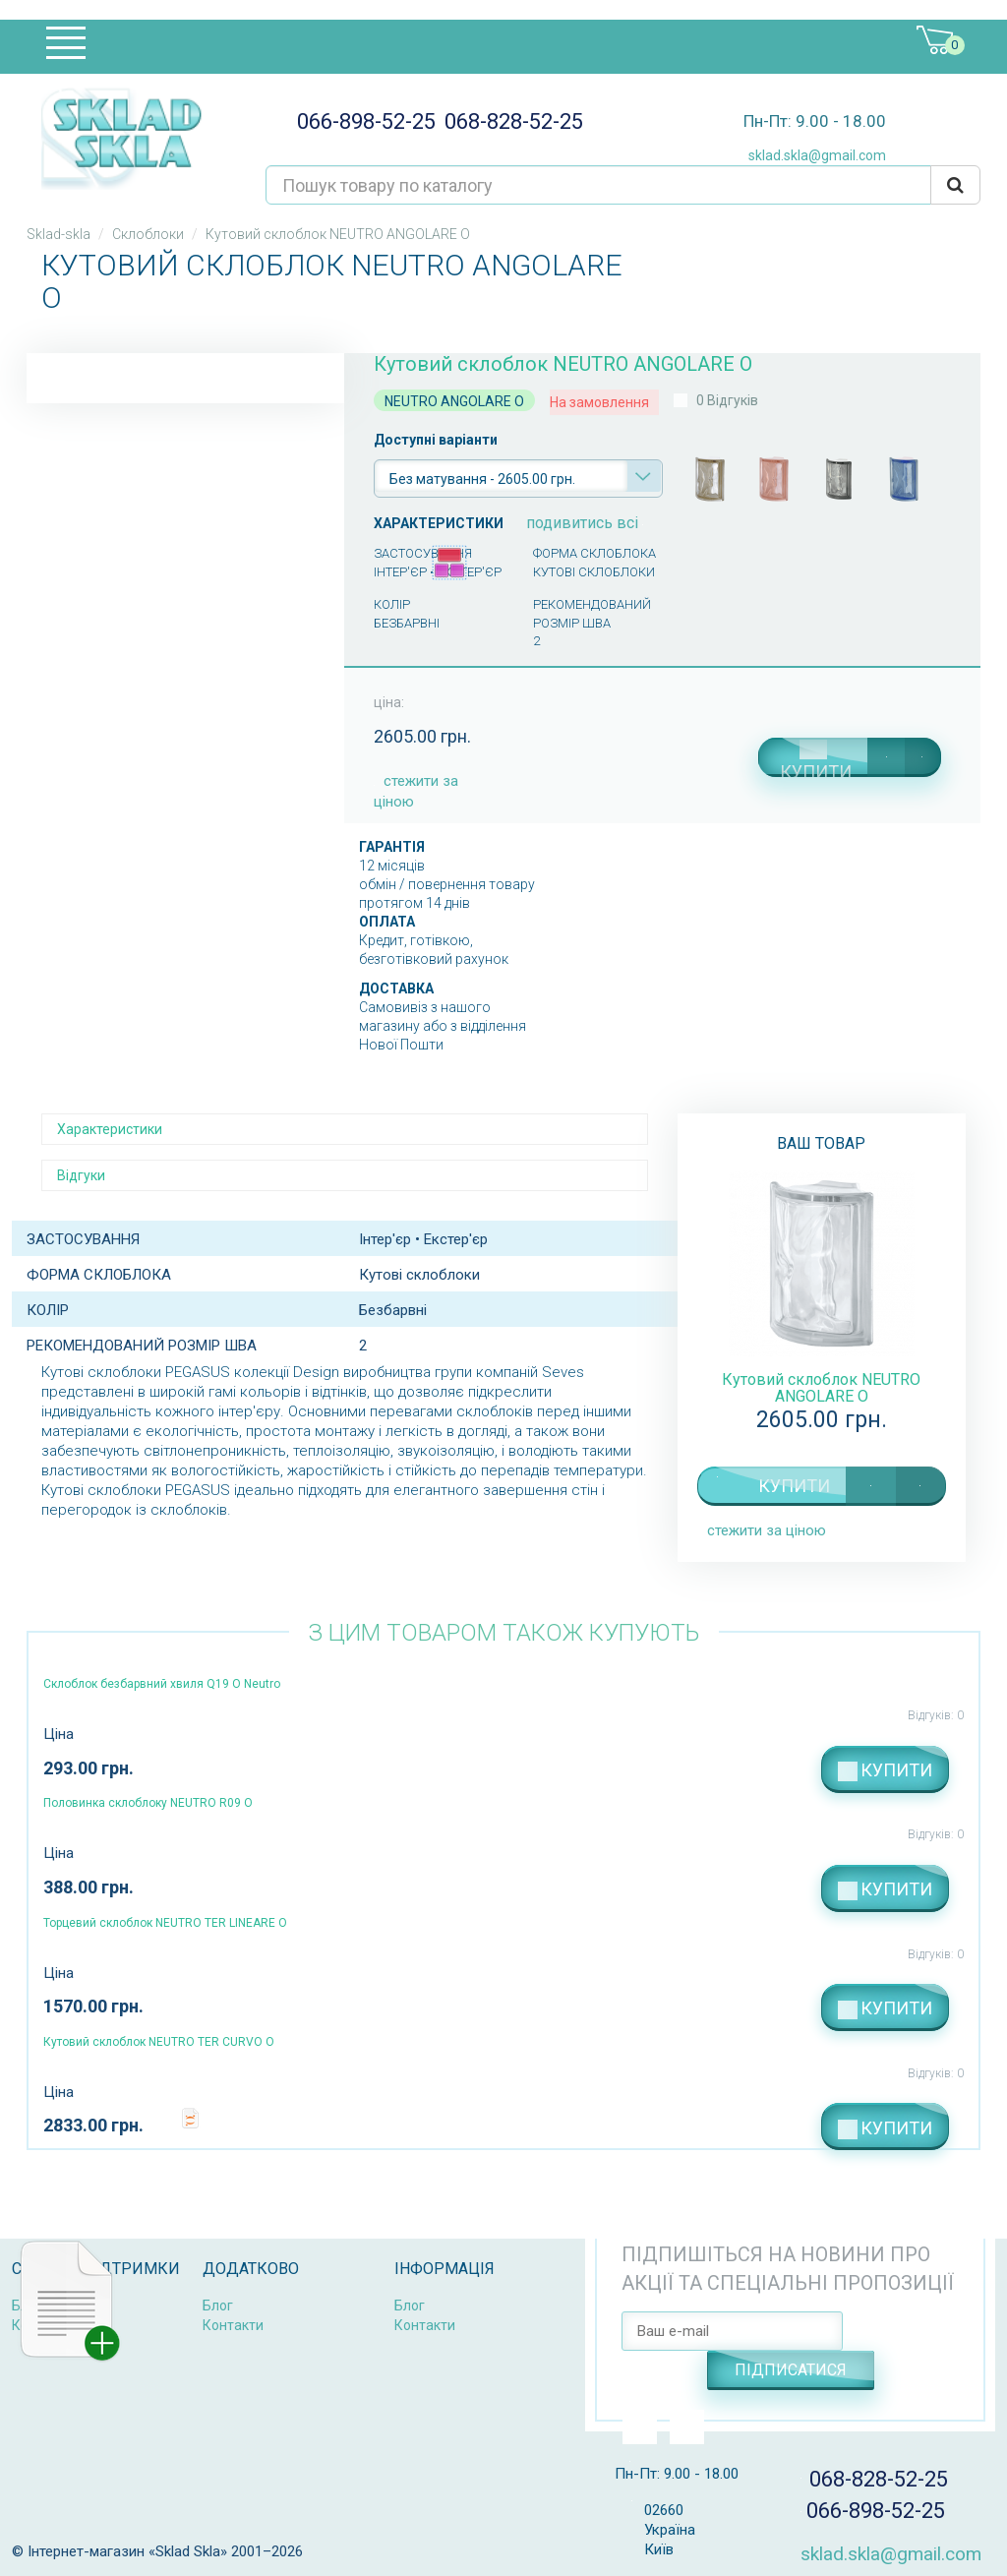 This screenshot has height=2576, width=1007. I want to click on select all items in the current view, so click(449, 563).